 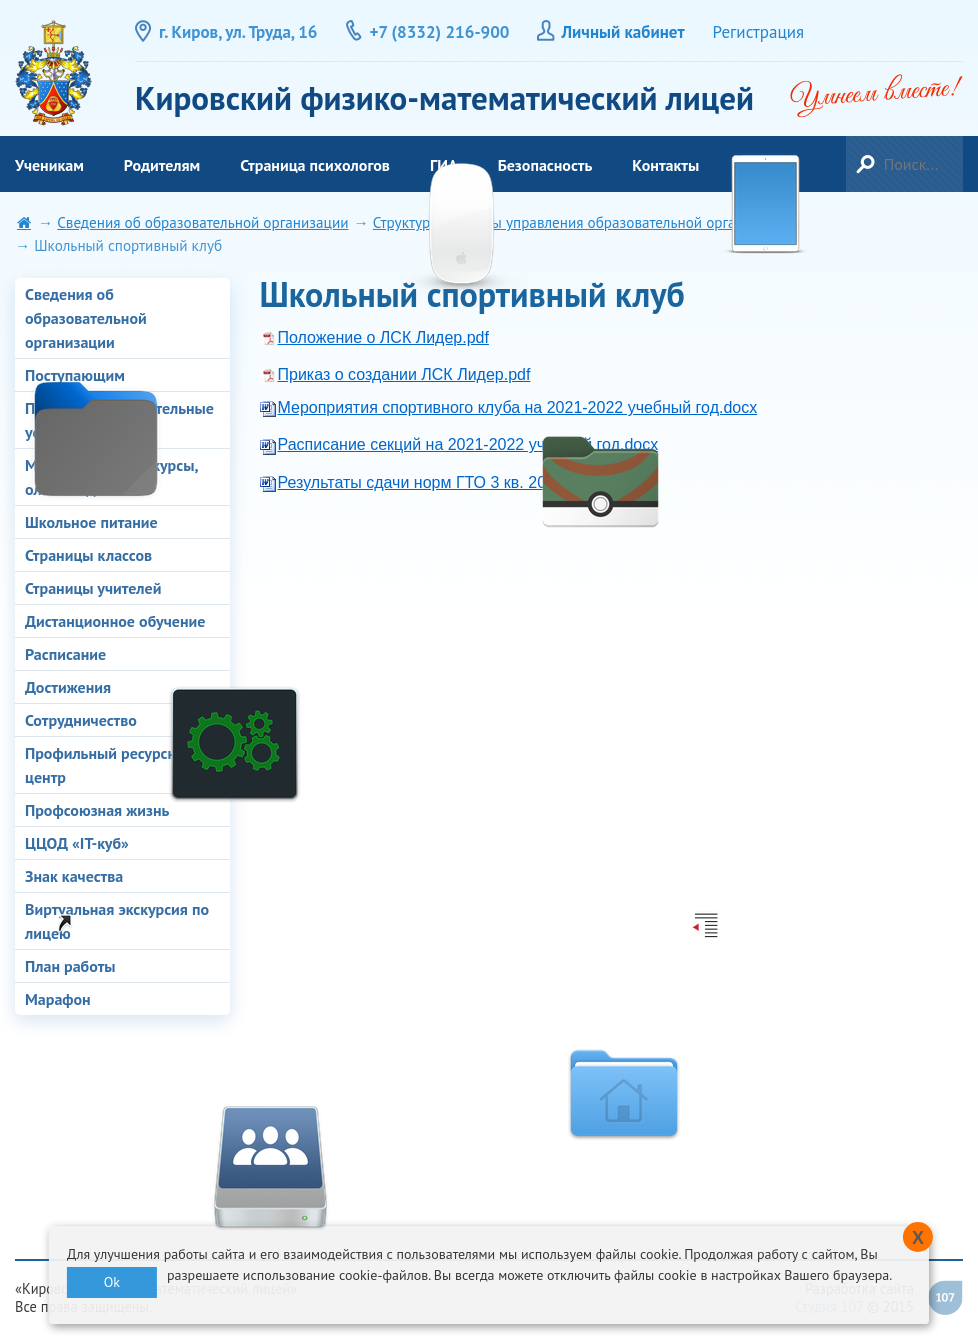 I want to click on open your home folder, so click(x=624, y=1093).